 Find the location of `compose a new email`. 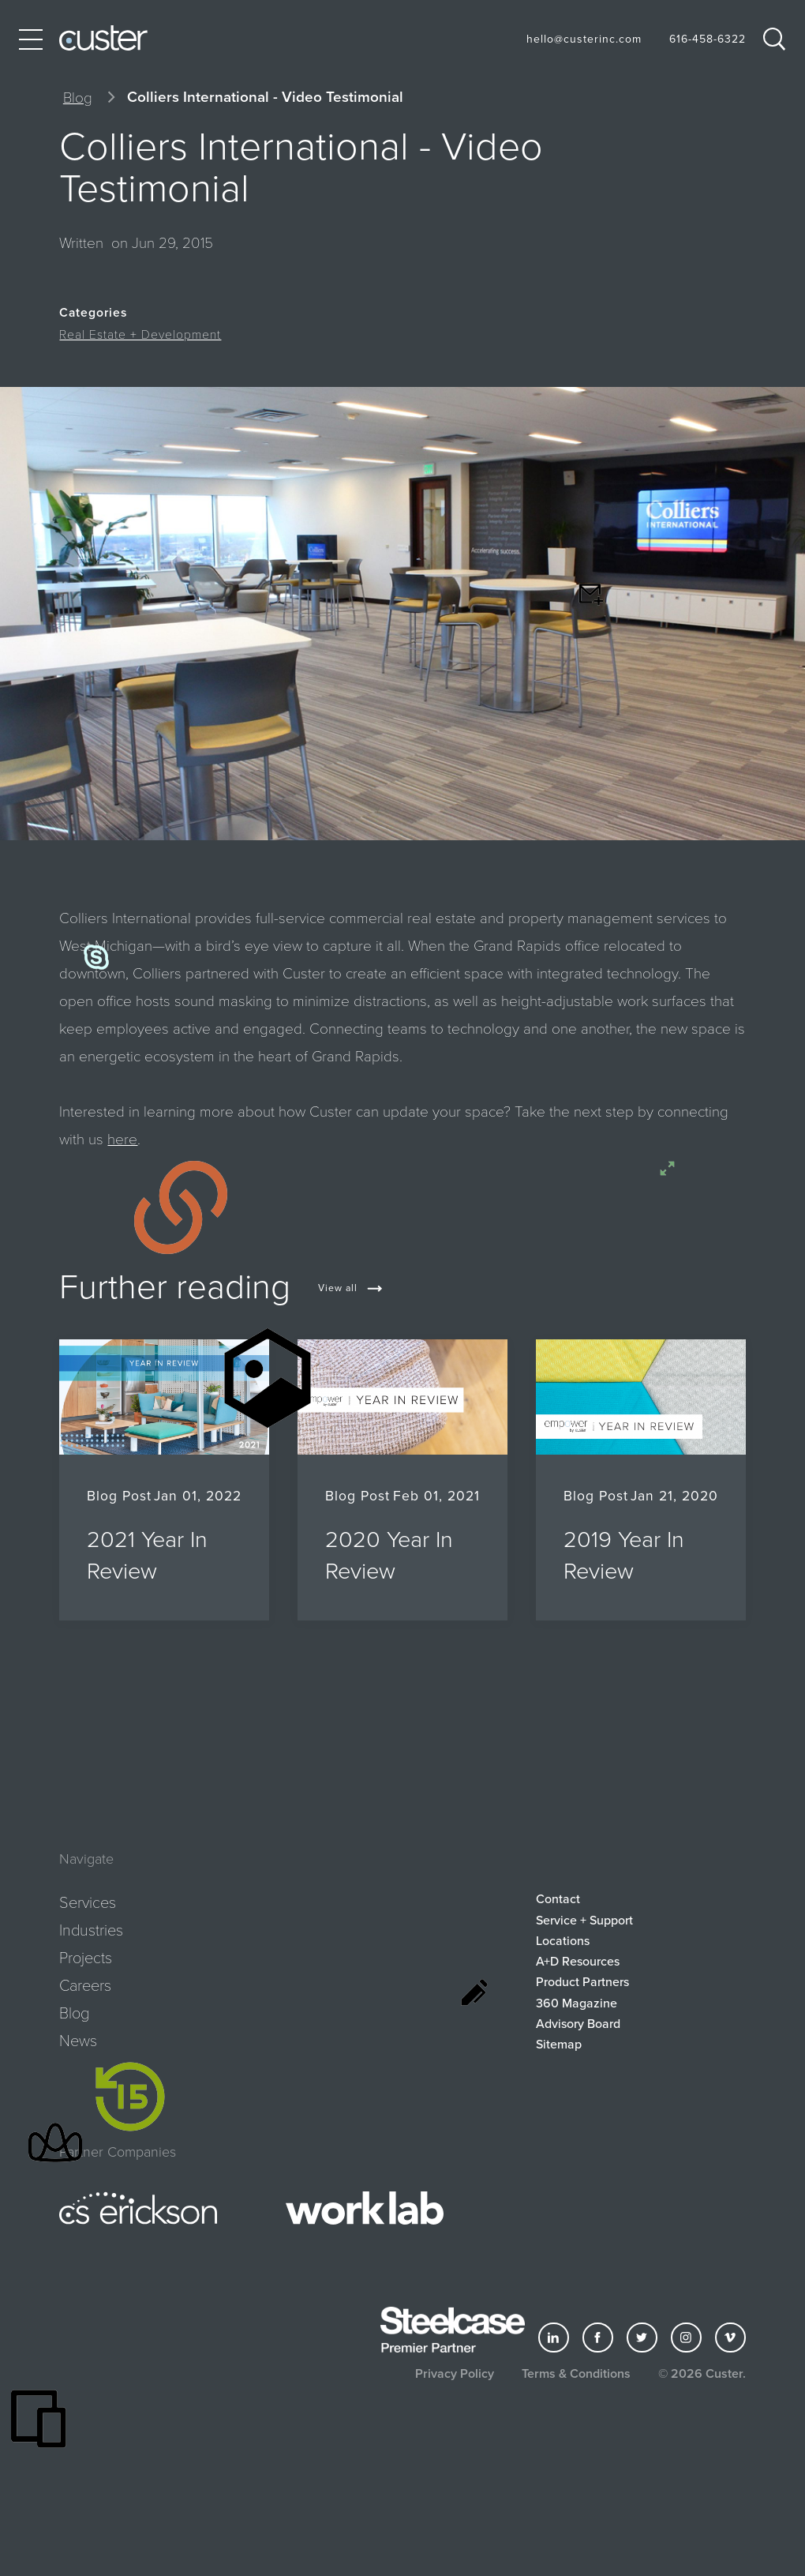

compose a new email is located at coordinates (590, 593).